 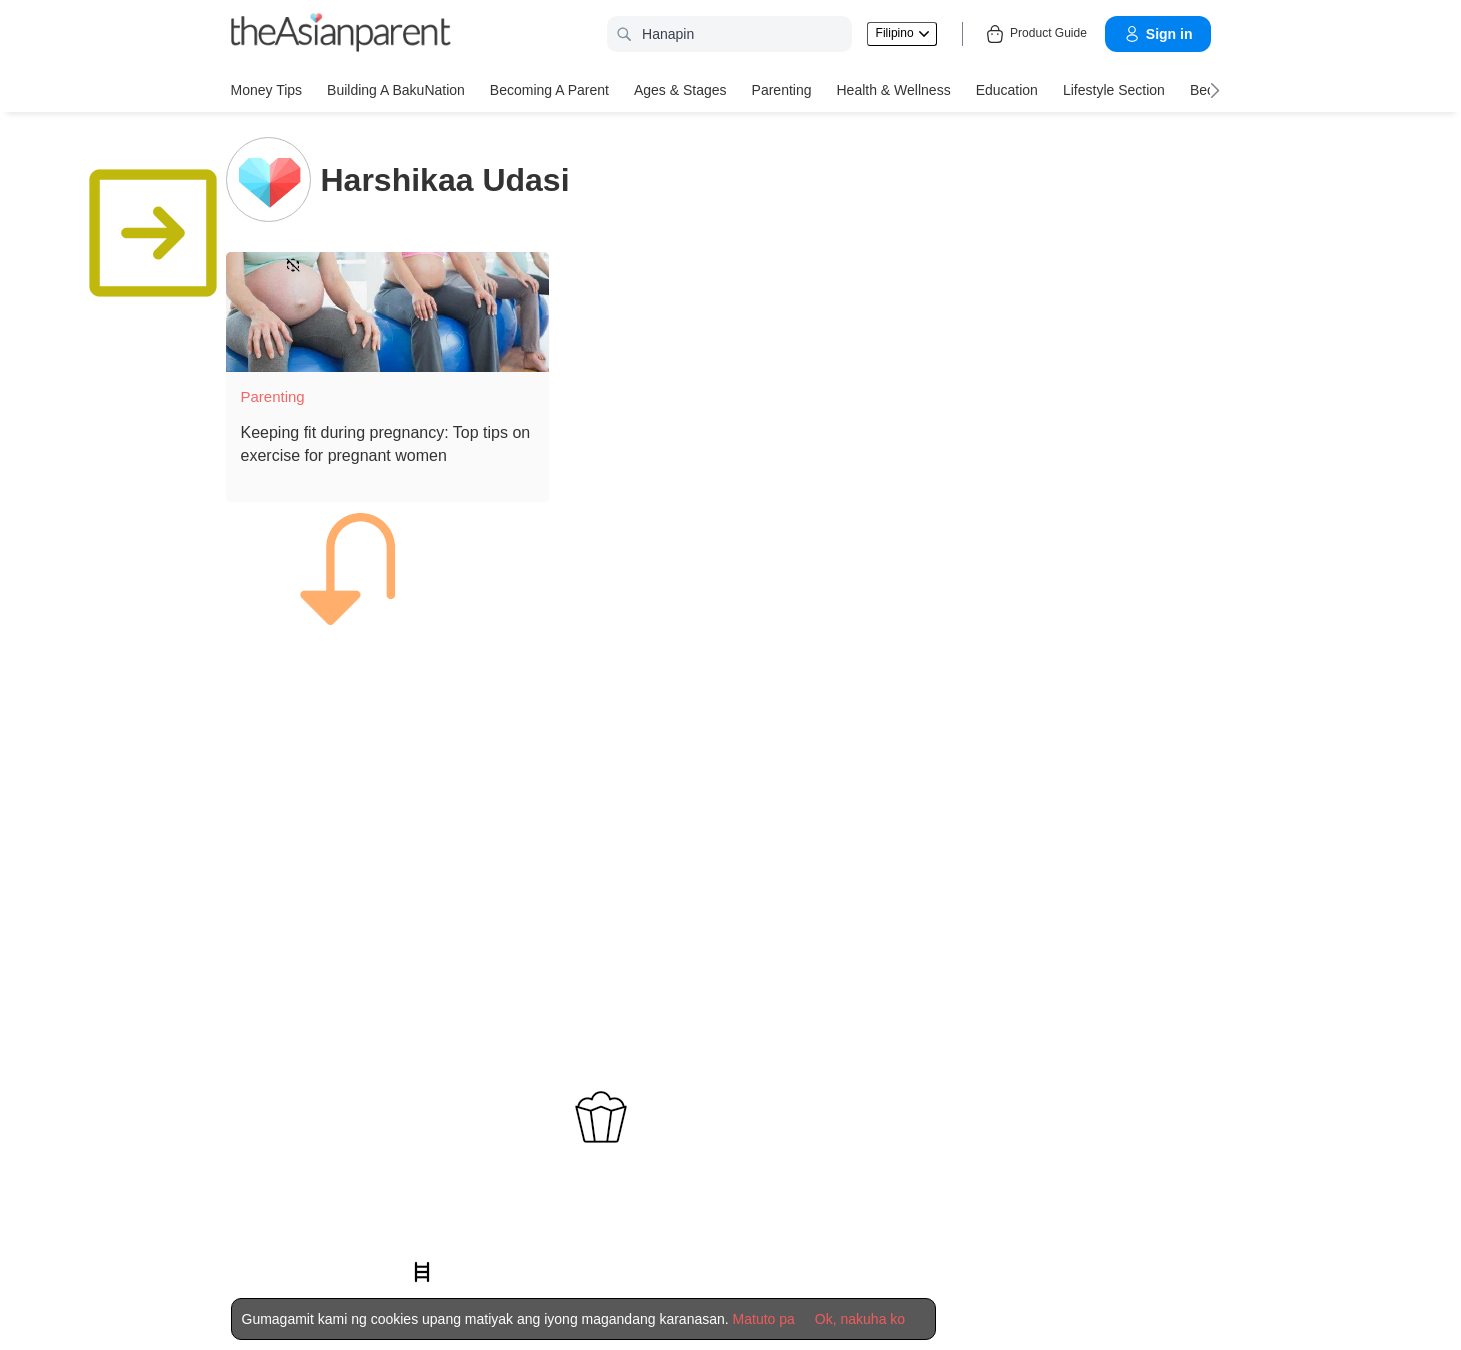 What do you see at coordinates (153, 233) in the screenshot?
I see `navigate to the next page or section` at bounding box center [153, 233].